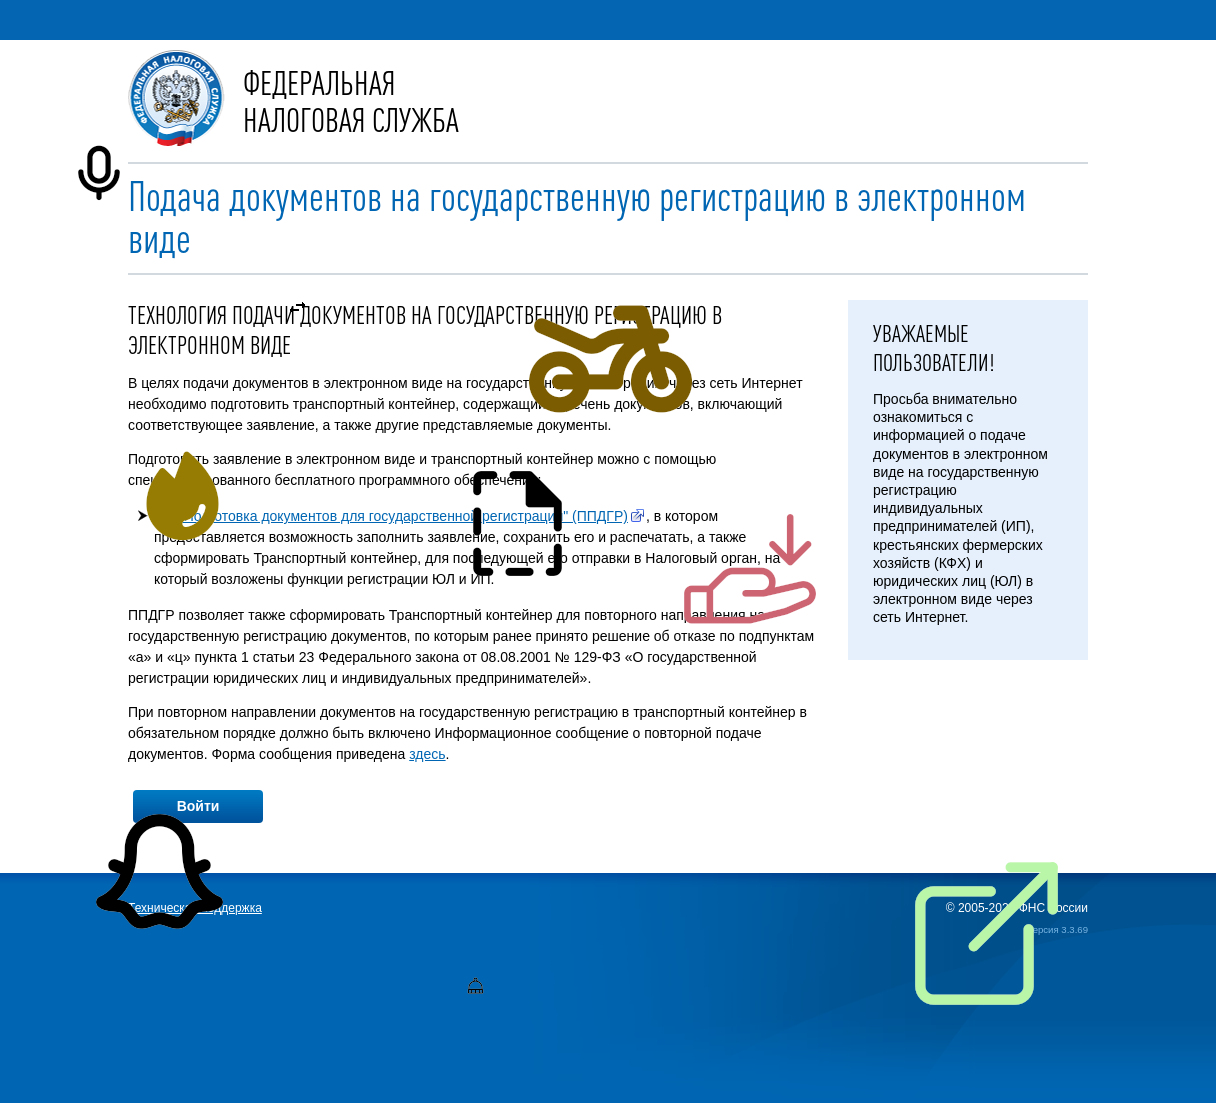  I want to click on indicates trending or popular content, so click(182, 497).